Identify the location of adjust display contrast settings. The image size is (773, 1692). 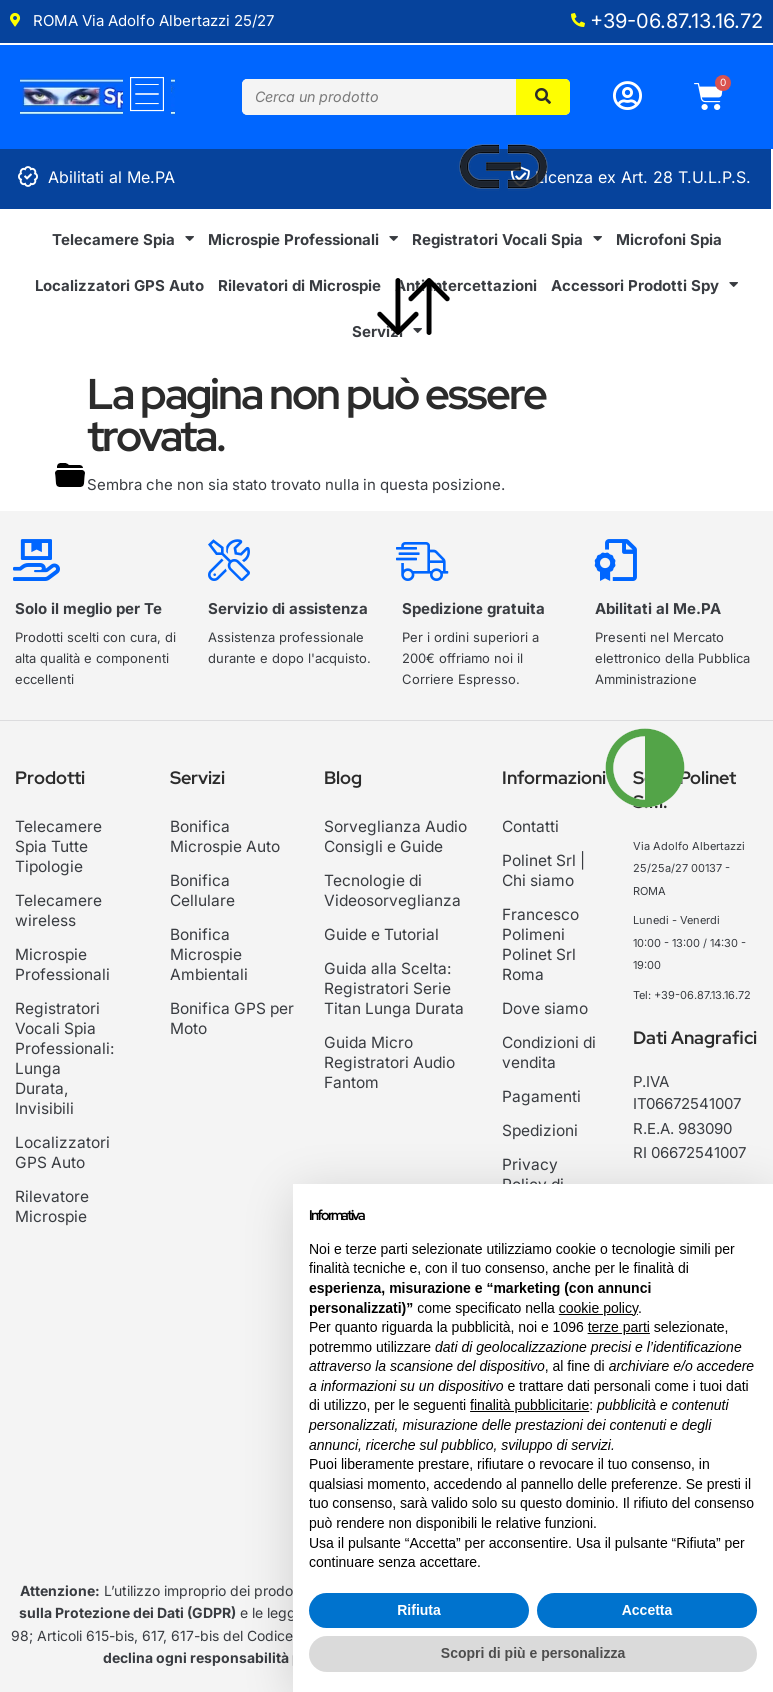
(645, 768).